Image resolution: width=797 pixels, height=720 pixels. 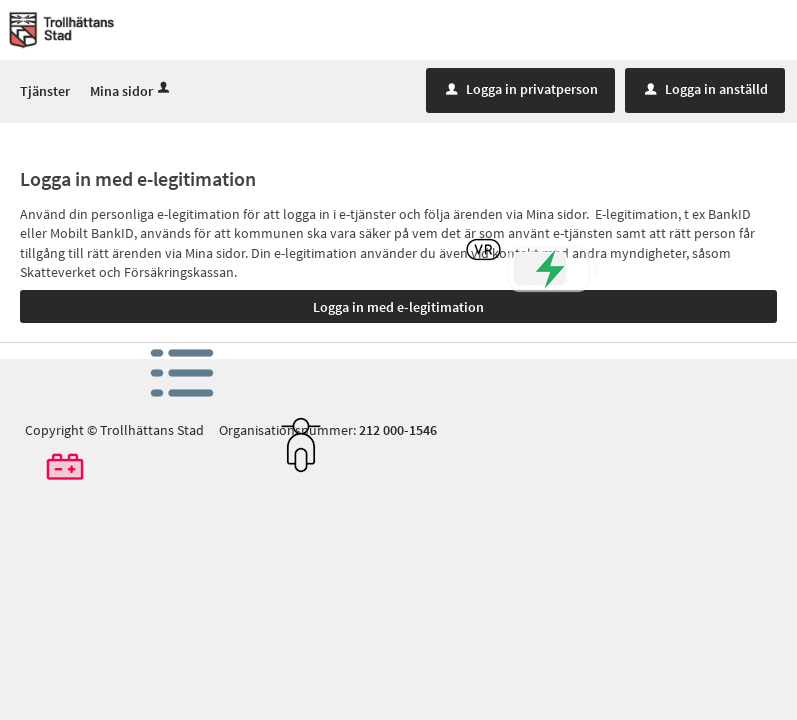 What do you see at coordinates (65, 468) in the screenshot?
I see `view car battery status` at bounding box center [65, 468].